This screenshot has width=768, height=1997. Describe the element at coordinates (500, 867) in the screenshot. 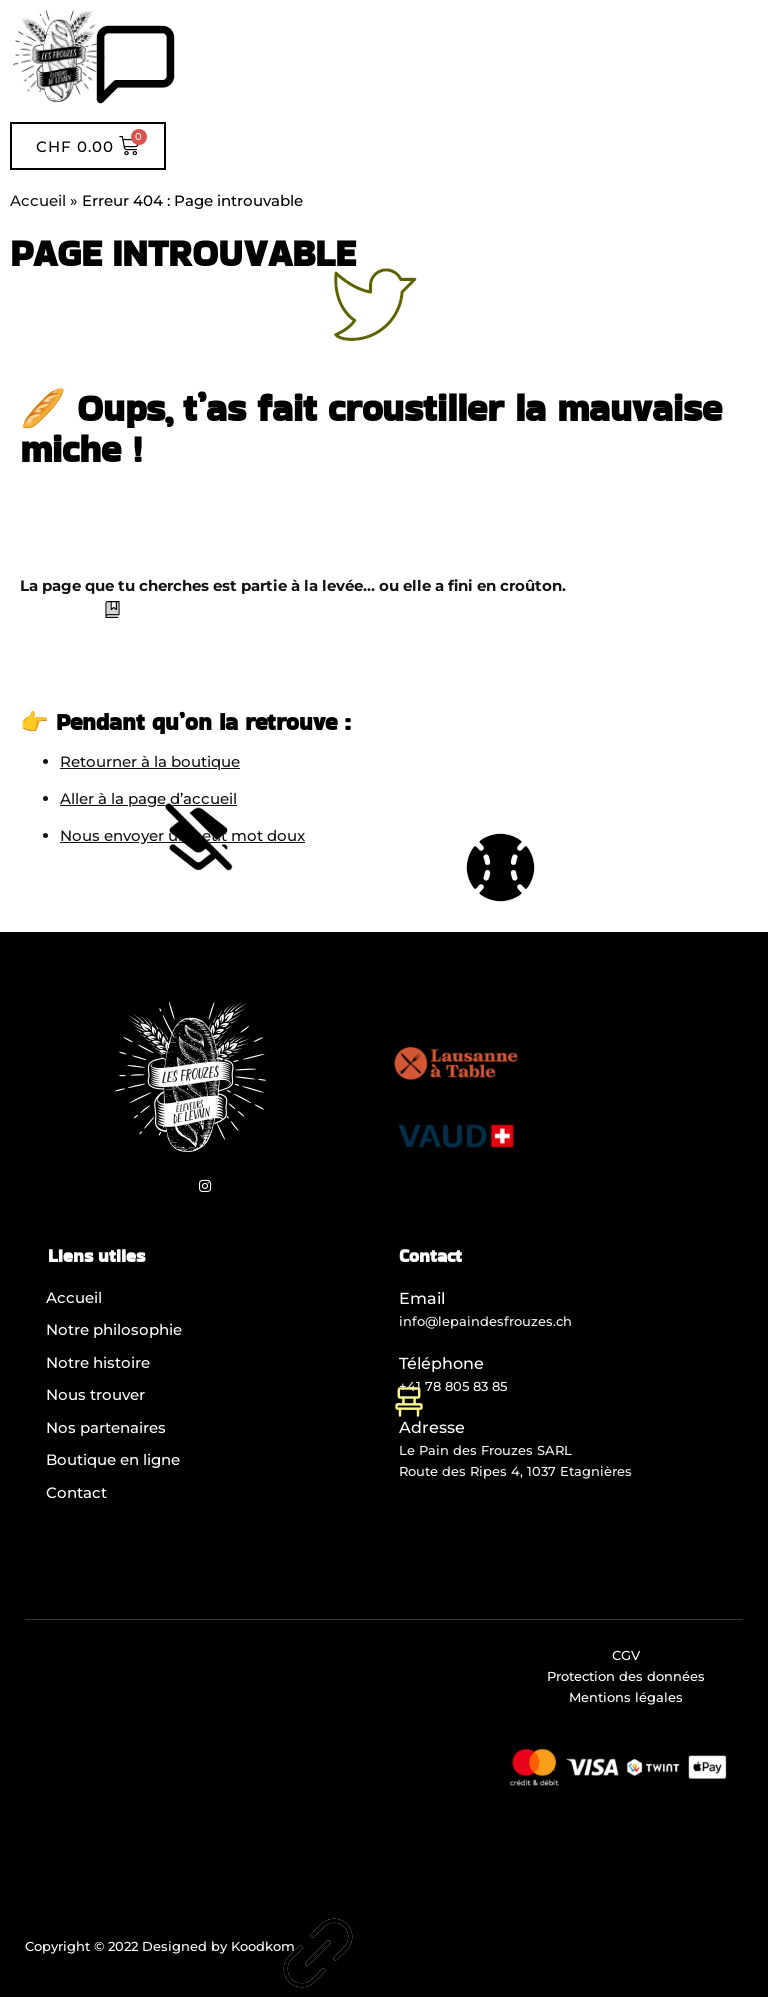

I see `view baseball scores or stats` at that location.